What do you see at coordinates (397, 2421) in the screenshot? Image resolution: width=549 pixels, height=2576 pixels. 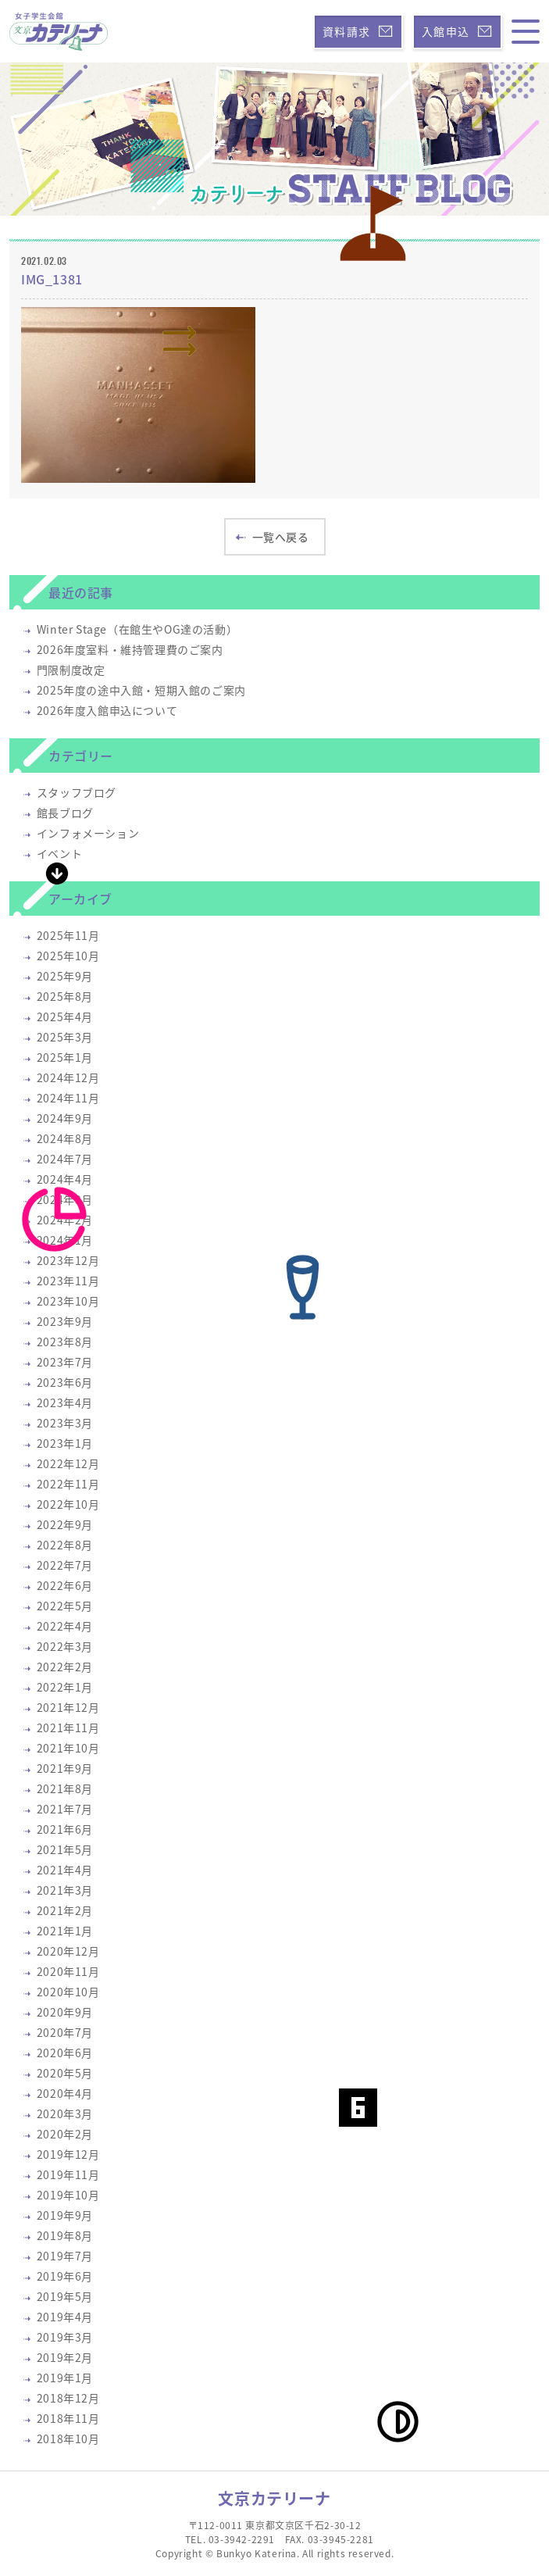 I see `adjust display contrast settings` at bounding box center [397, 2421].